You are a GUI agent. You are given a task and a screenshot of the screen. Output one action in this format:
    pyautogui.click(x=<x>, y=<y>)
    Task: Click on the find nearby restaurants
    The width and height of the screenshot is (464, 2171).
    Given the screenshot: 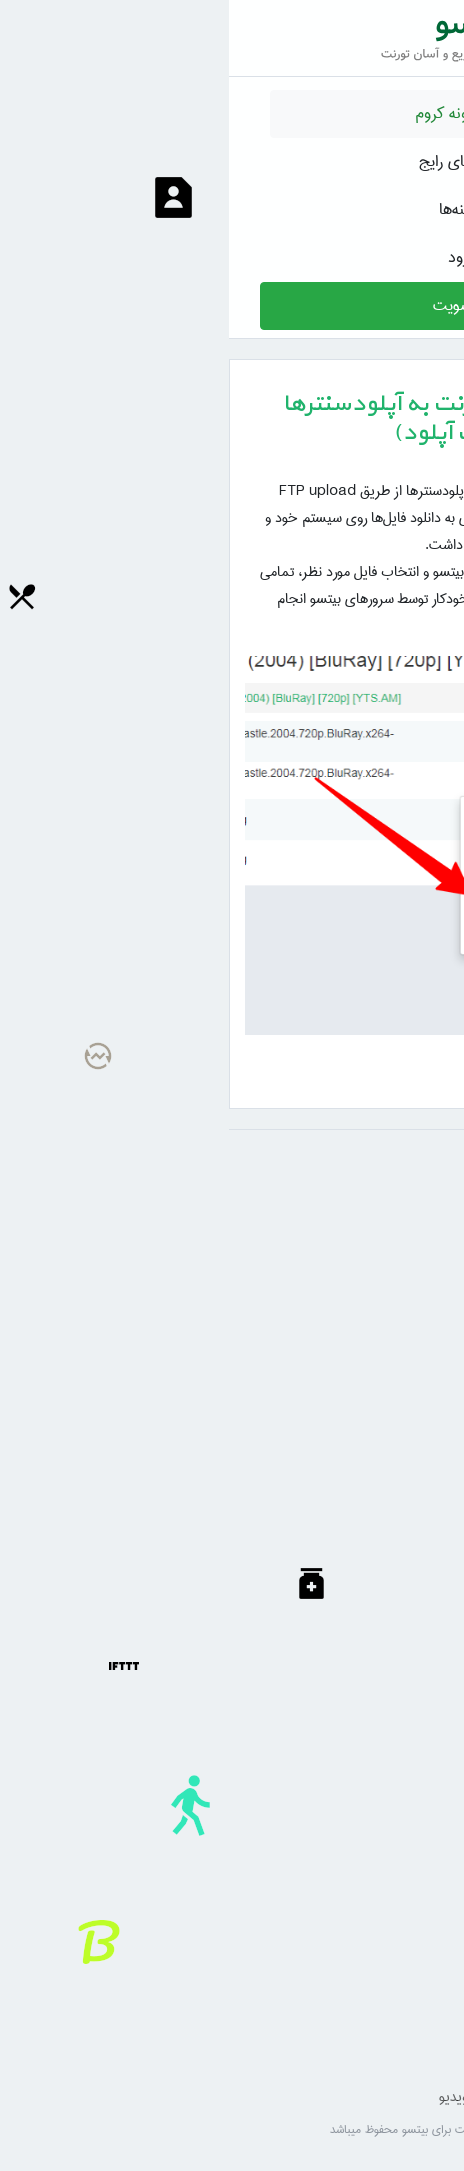 What is the action you would take?
    pyautogui.click(x=22, y=596)
    